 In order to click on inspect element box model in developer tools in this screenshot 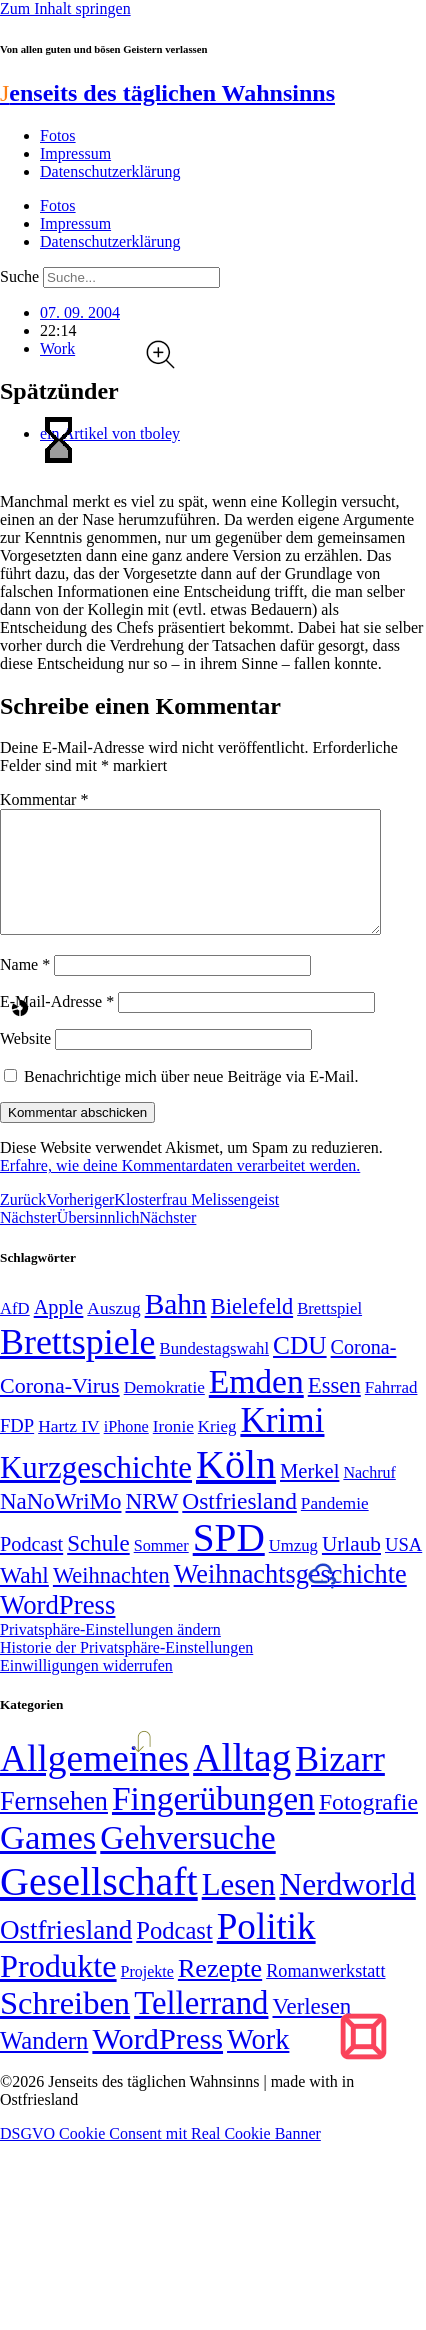, I will do `click(363, 2036)`.